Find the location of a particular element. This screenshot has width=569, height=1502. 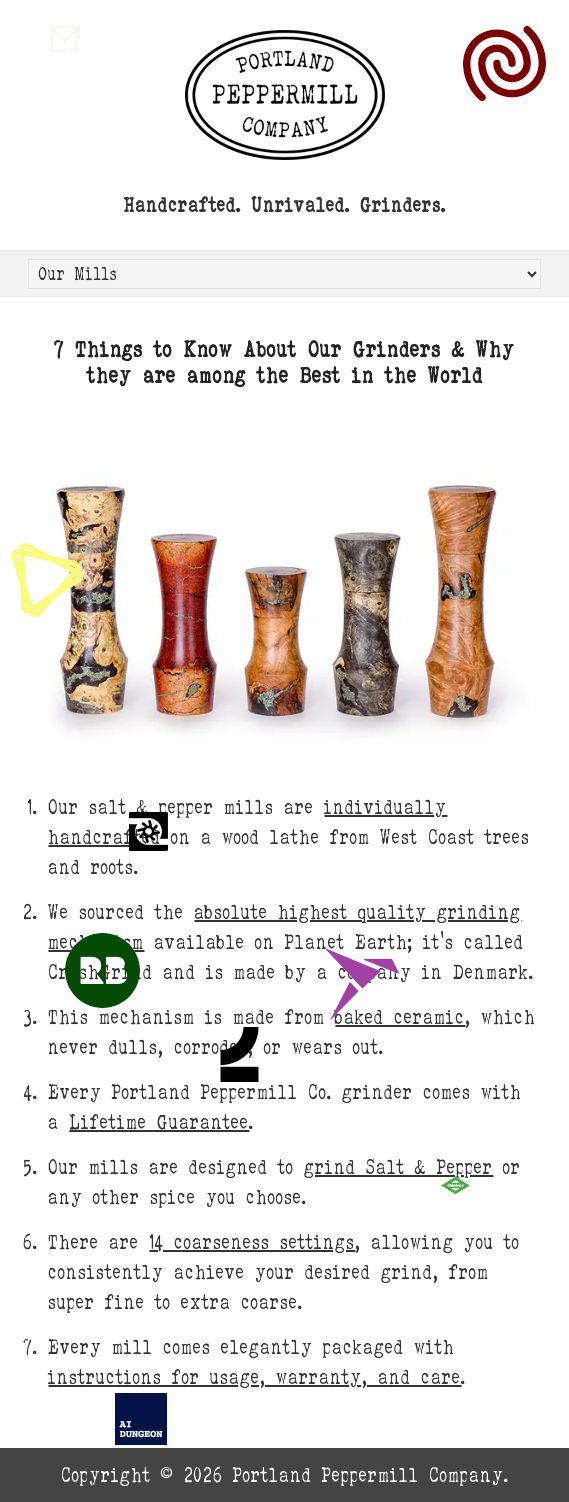

open the Redbubble app is located at coordinates (102, 970).